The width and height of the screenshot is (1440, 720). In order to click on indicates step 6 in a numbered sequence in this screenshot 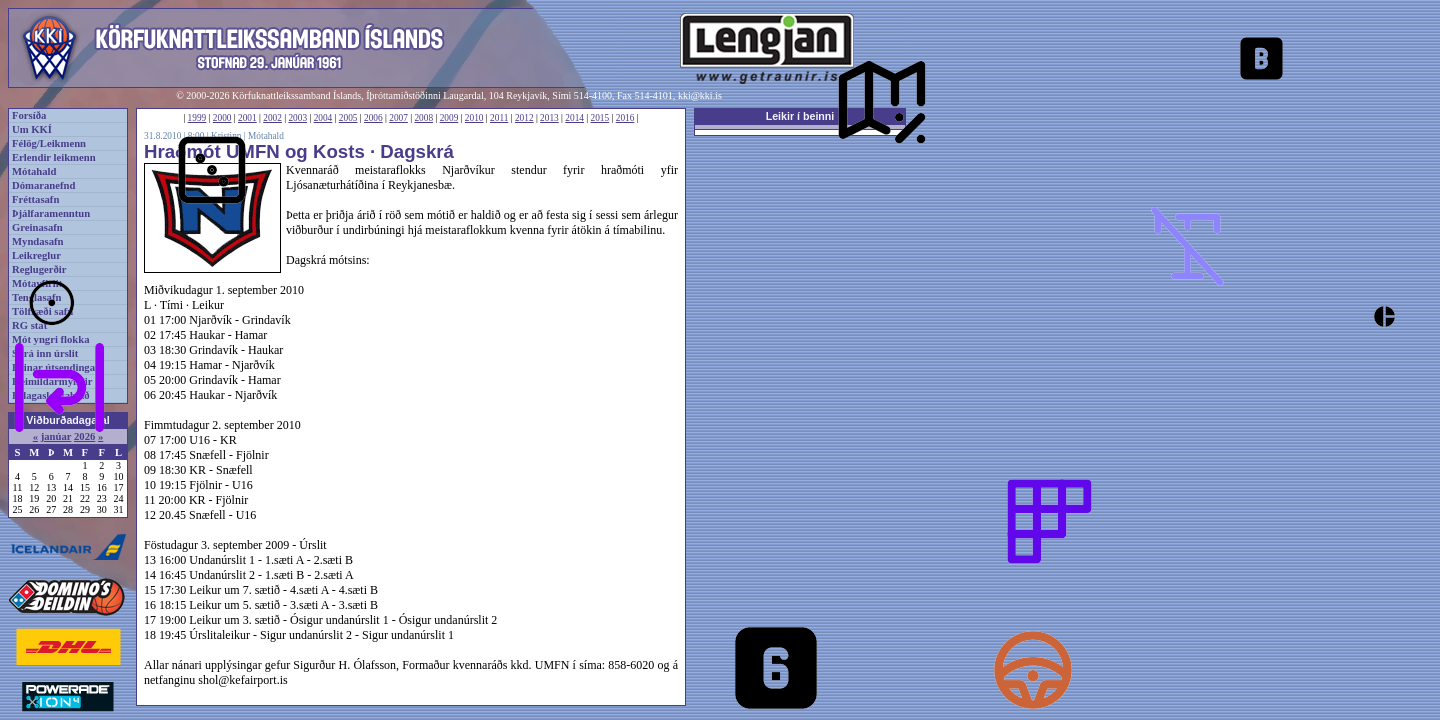, I will do `click(776, 668)`.